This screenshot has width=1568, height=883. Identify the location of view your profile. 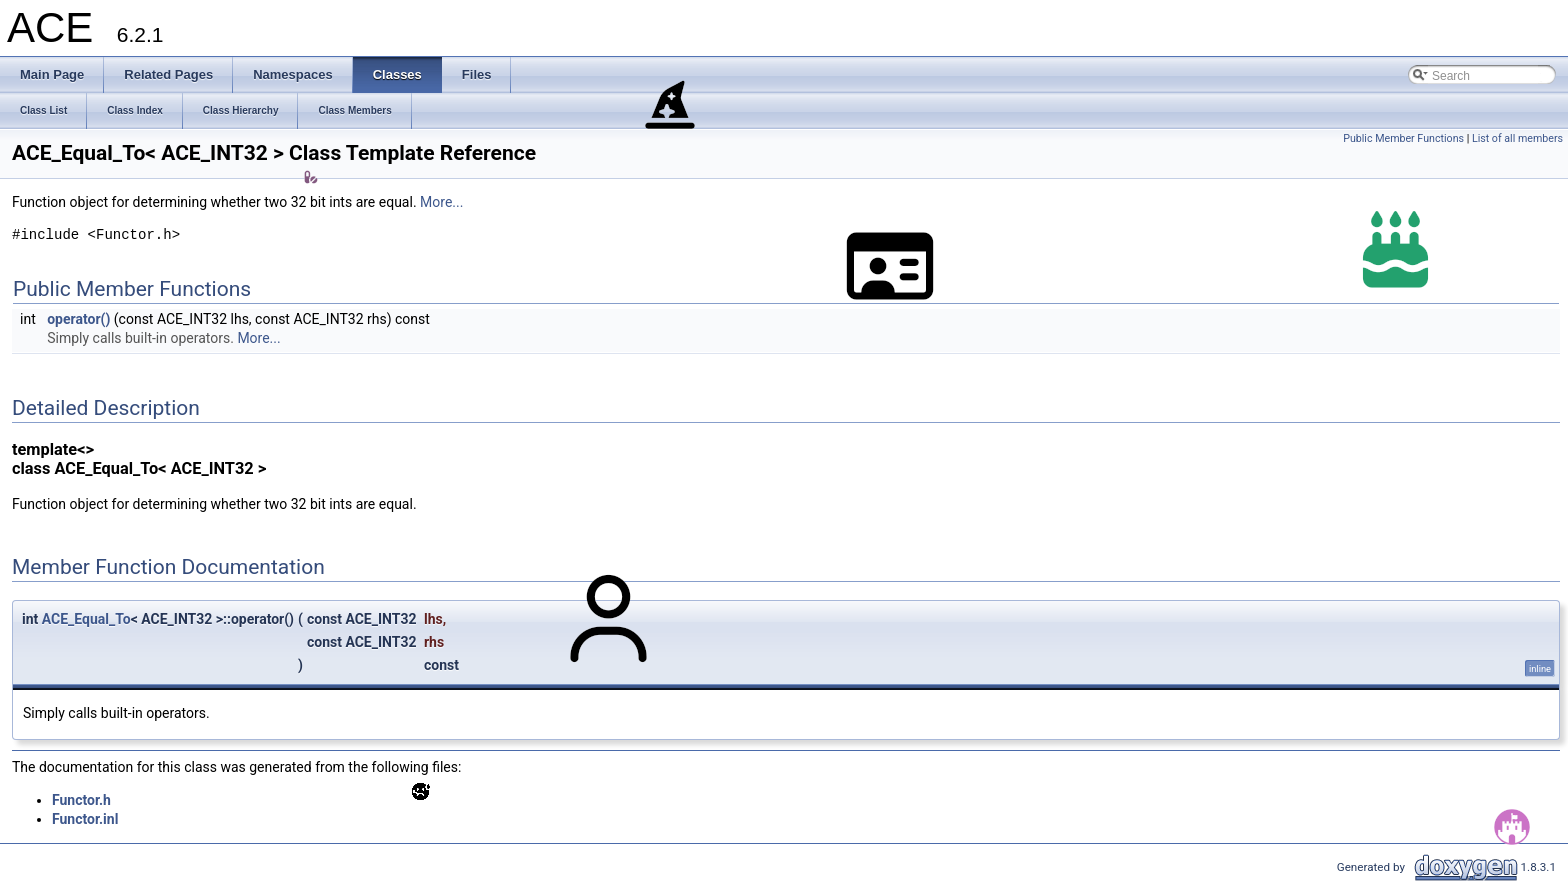
(608, 618).